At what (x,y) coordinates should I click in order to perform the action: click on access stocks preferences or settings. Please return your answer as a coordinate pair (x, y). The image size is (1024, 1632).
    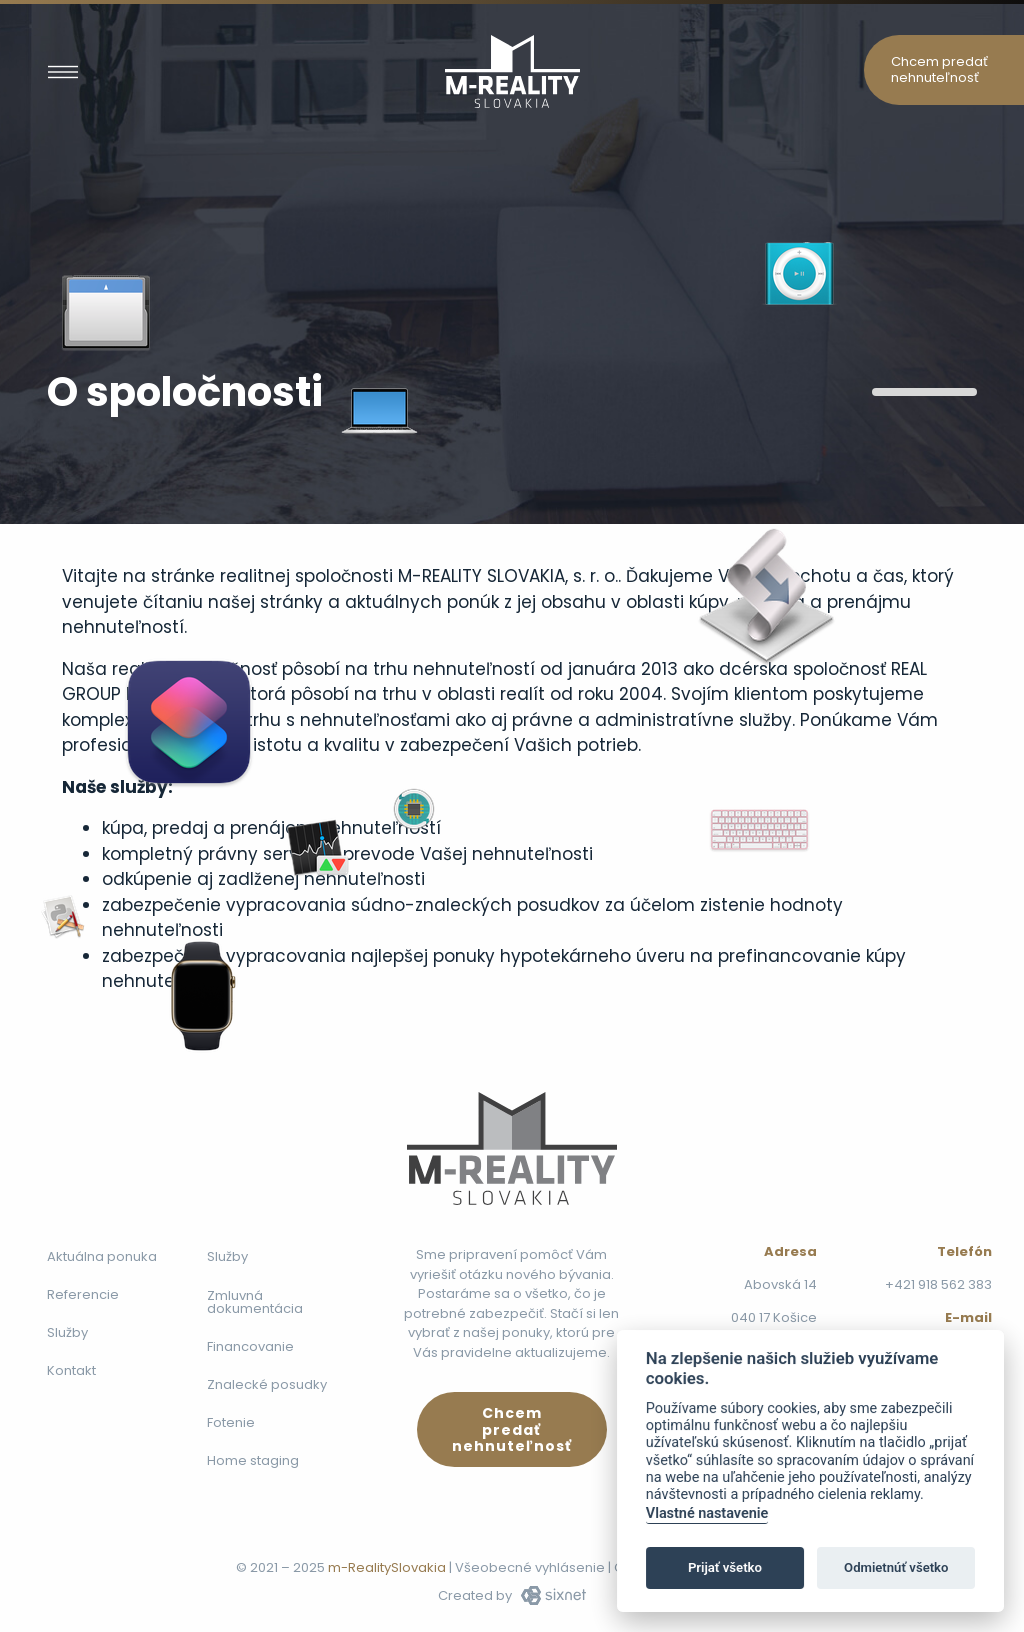
    Looking at the image, I should click on (317, 847).